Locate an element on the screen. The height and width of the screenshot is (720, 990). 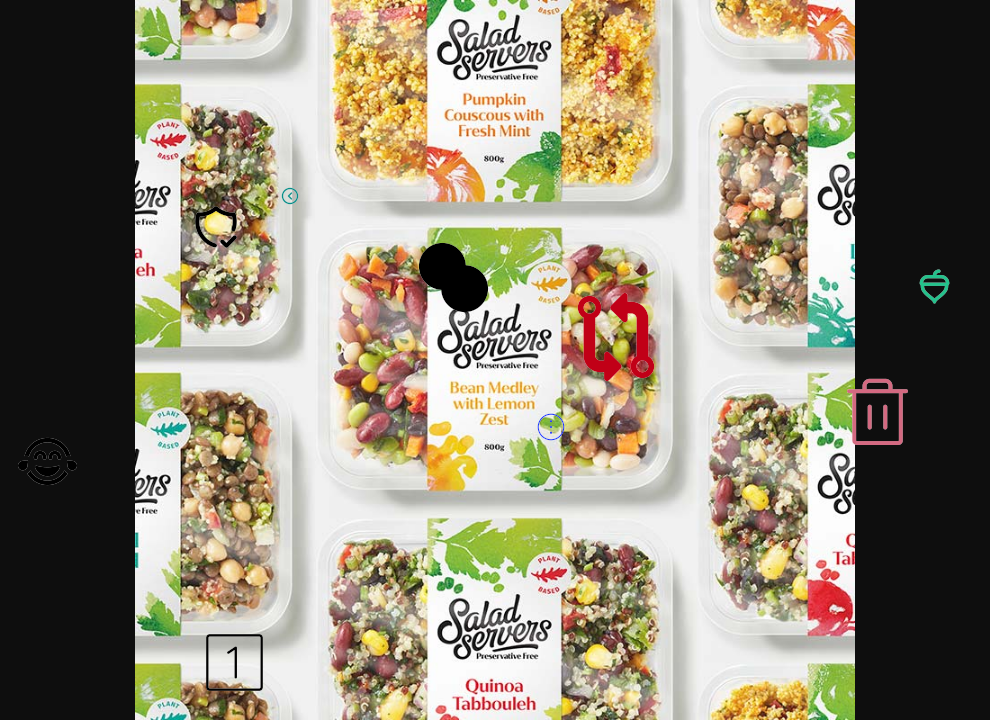
react with a laughing emoji is located at coordinates (47, 461).